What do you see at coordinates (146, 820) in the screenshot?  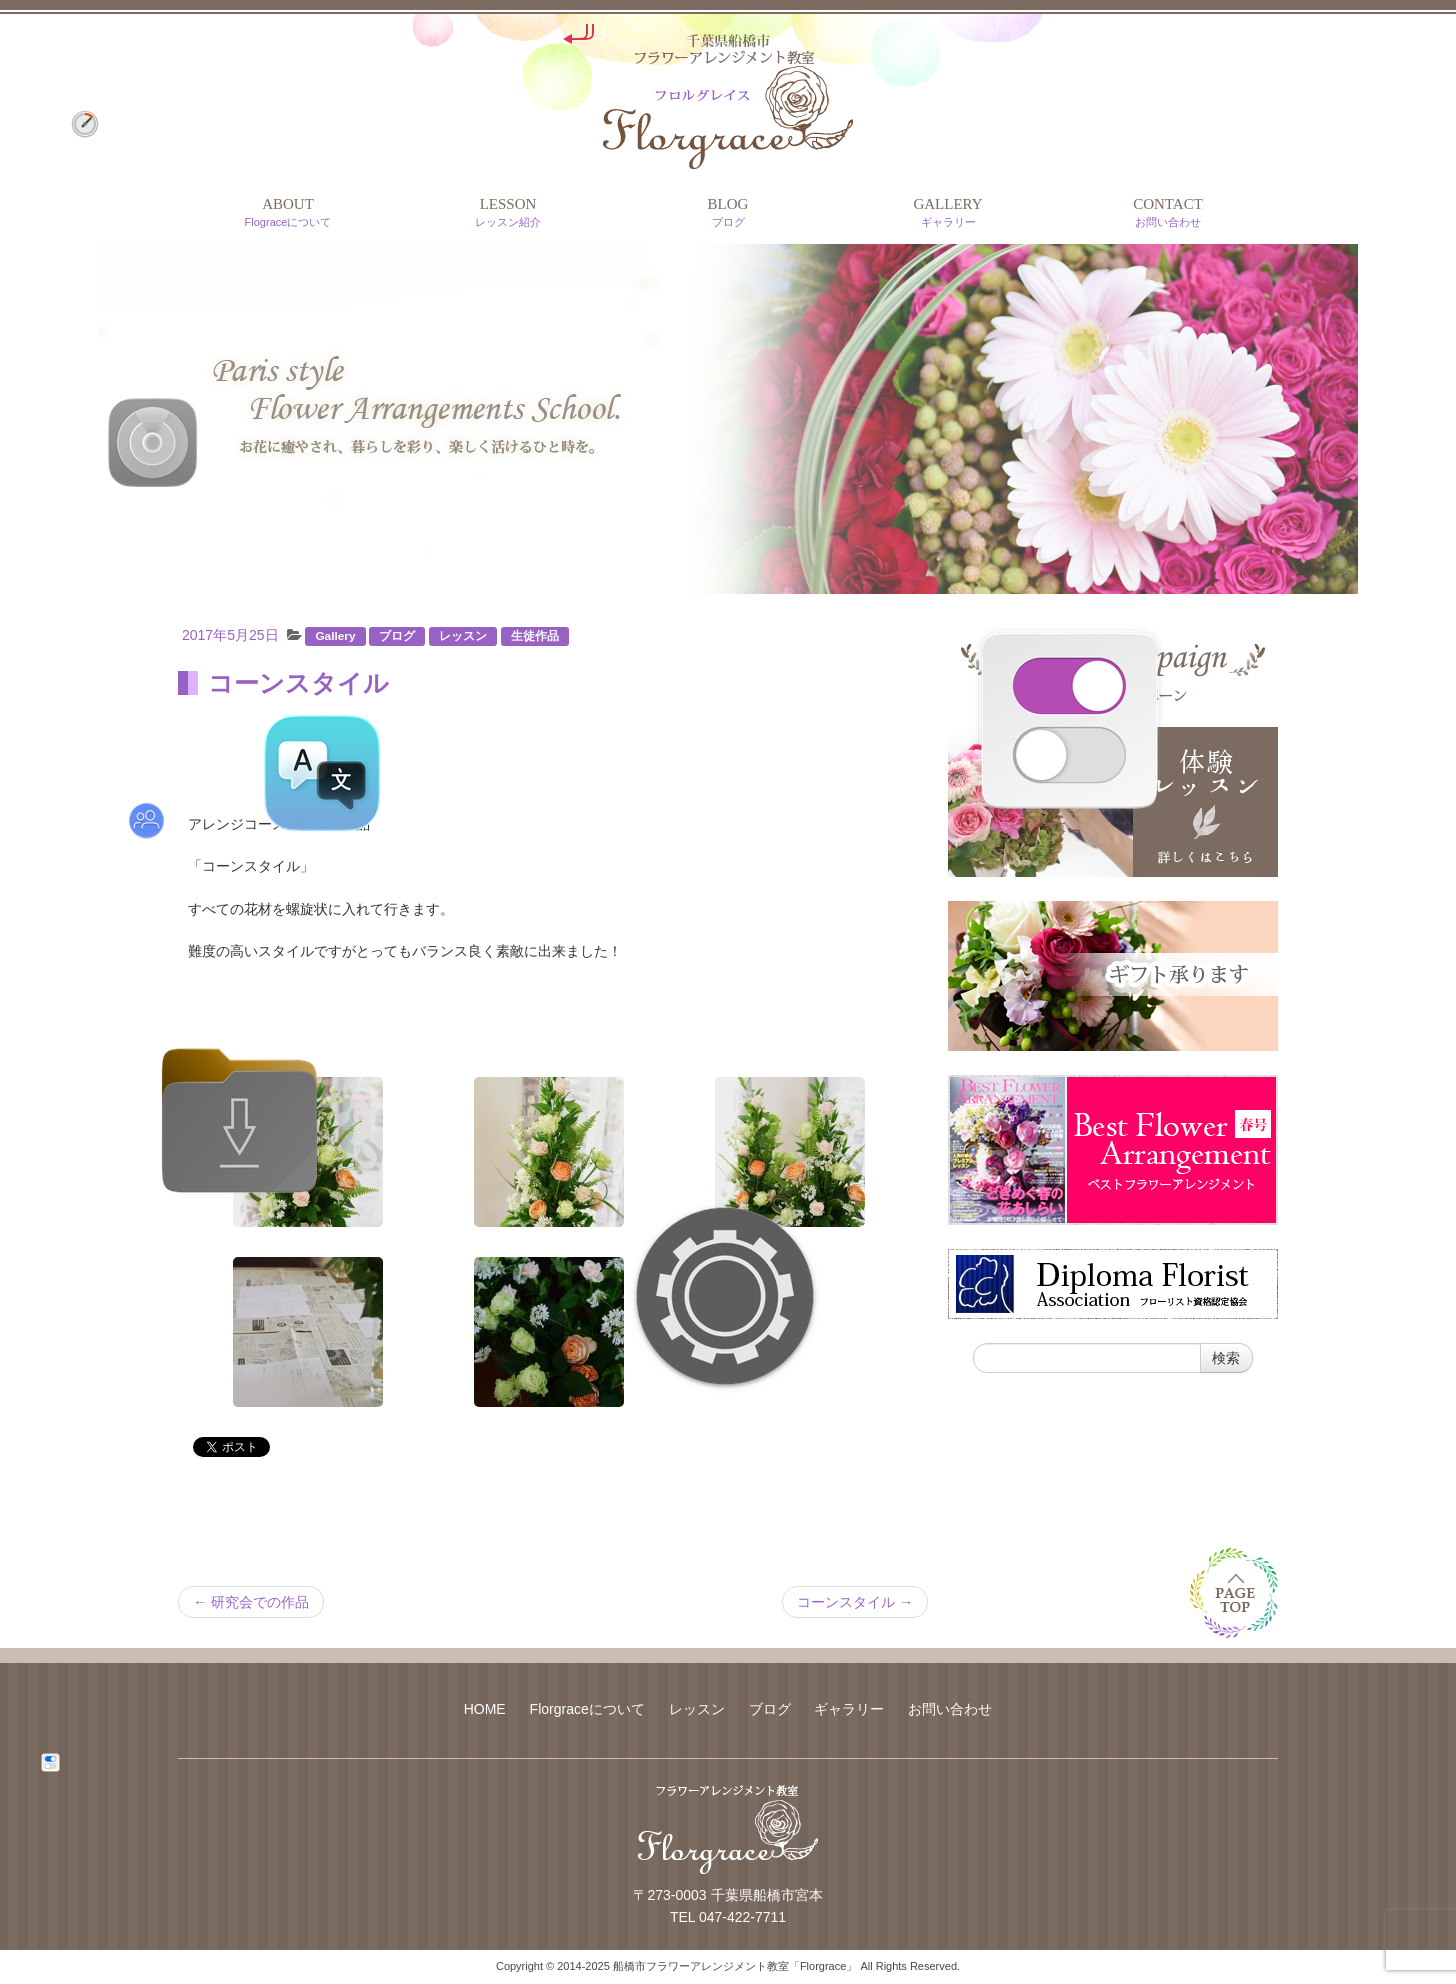 I see `access user account settings` at bounding box center [146, 820].